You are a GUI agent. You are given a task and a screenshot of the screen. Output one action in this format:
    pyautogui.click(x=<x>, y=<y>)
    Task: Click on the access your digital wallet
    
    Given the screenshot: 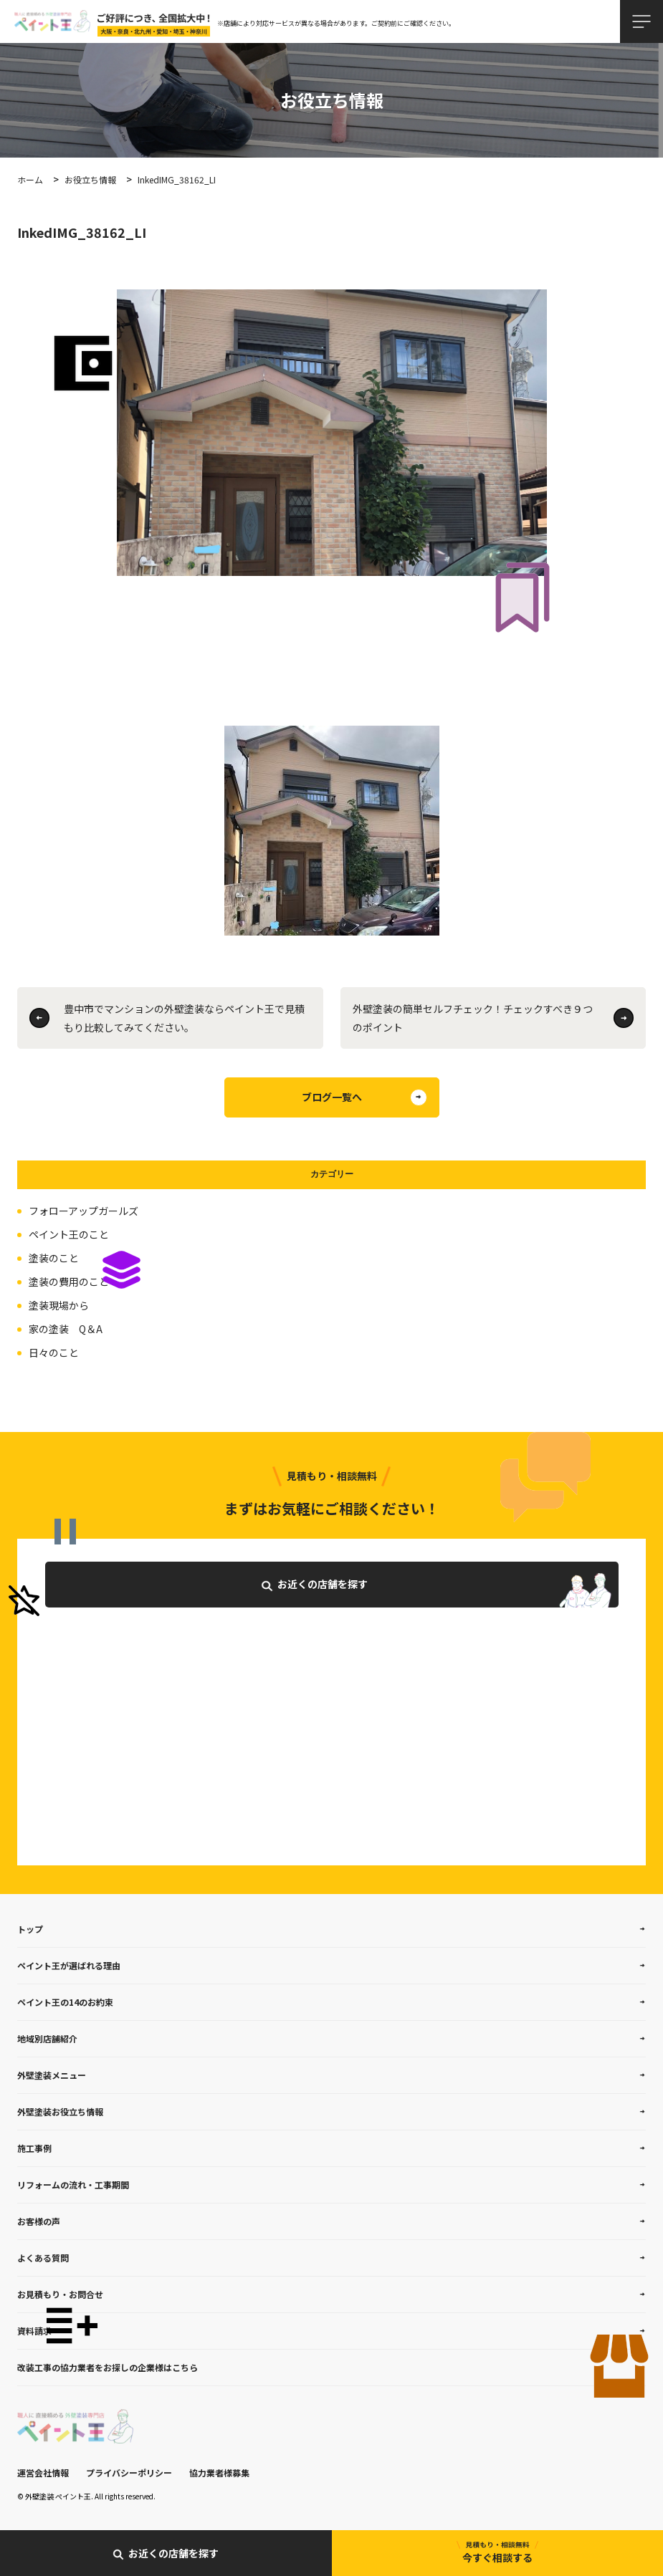 What is the action you would take?
    pyautogui.click(x=82, y=363)
    